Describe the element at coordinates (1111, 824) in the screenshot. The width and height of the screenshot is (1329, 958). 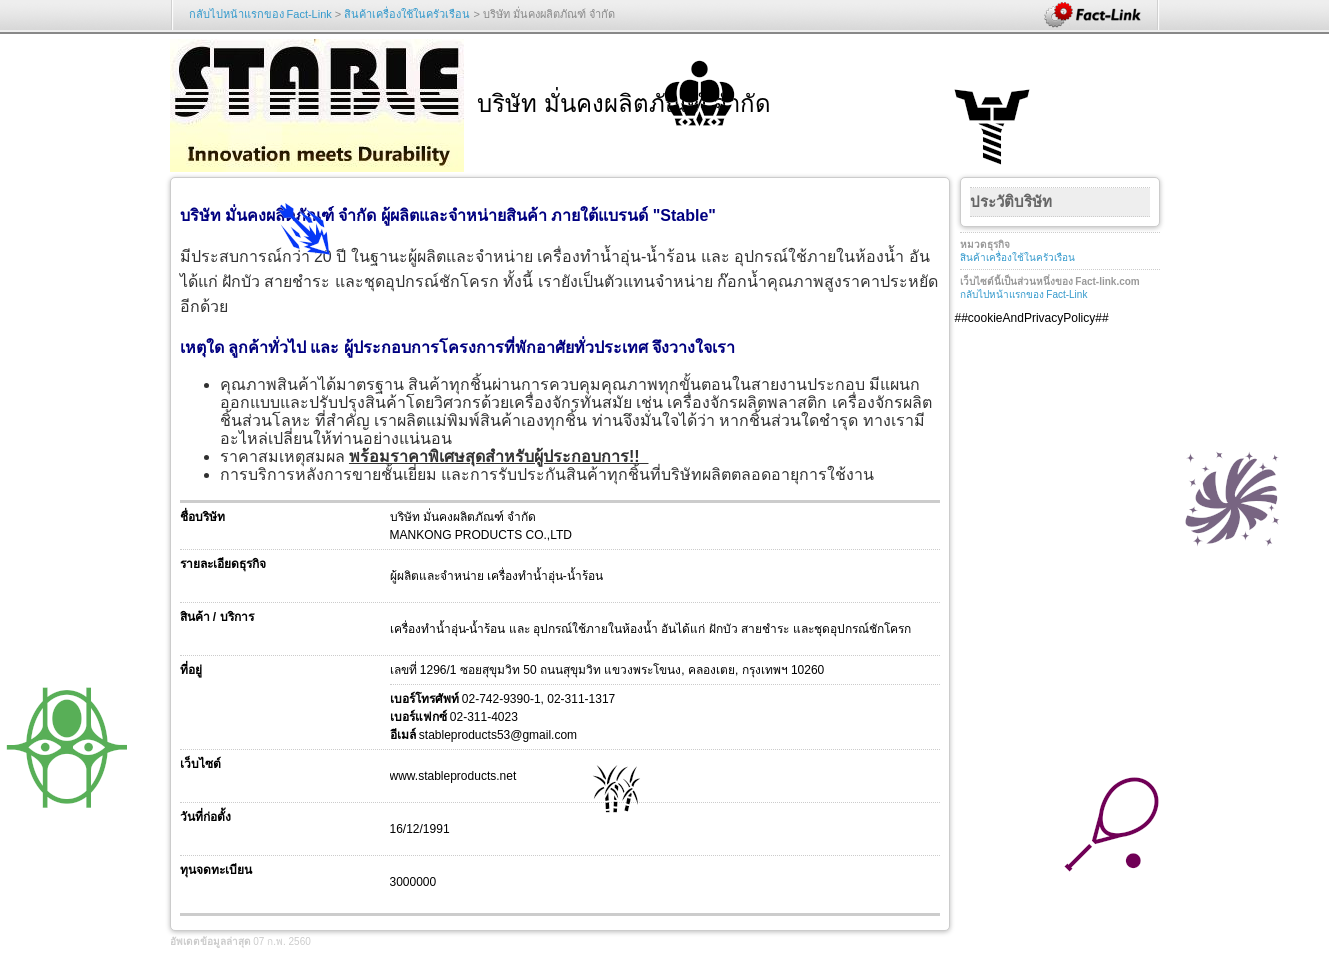
I see `access tennis or racket sports games` at that location.